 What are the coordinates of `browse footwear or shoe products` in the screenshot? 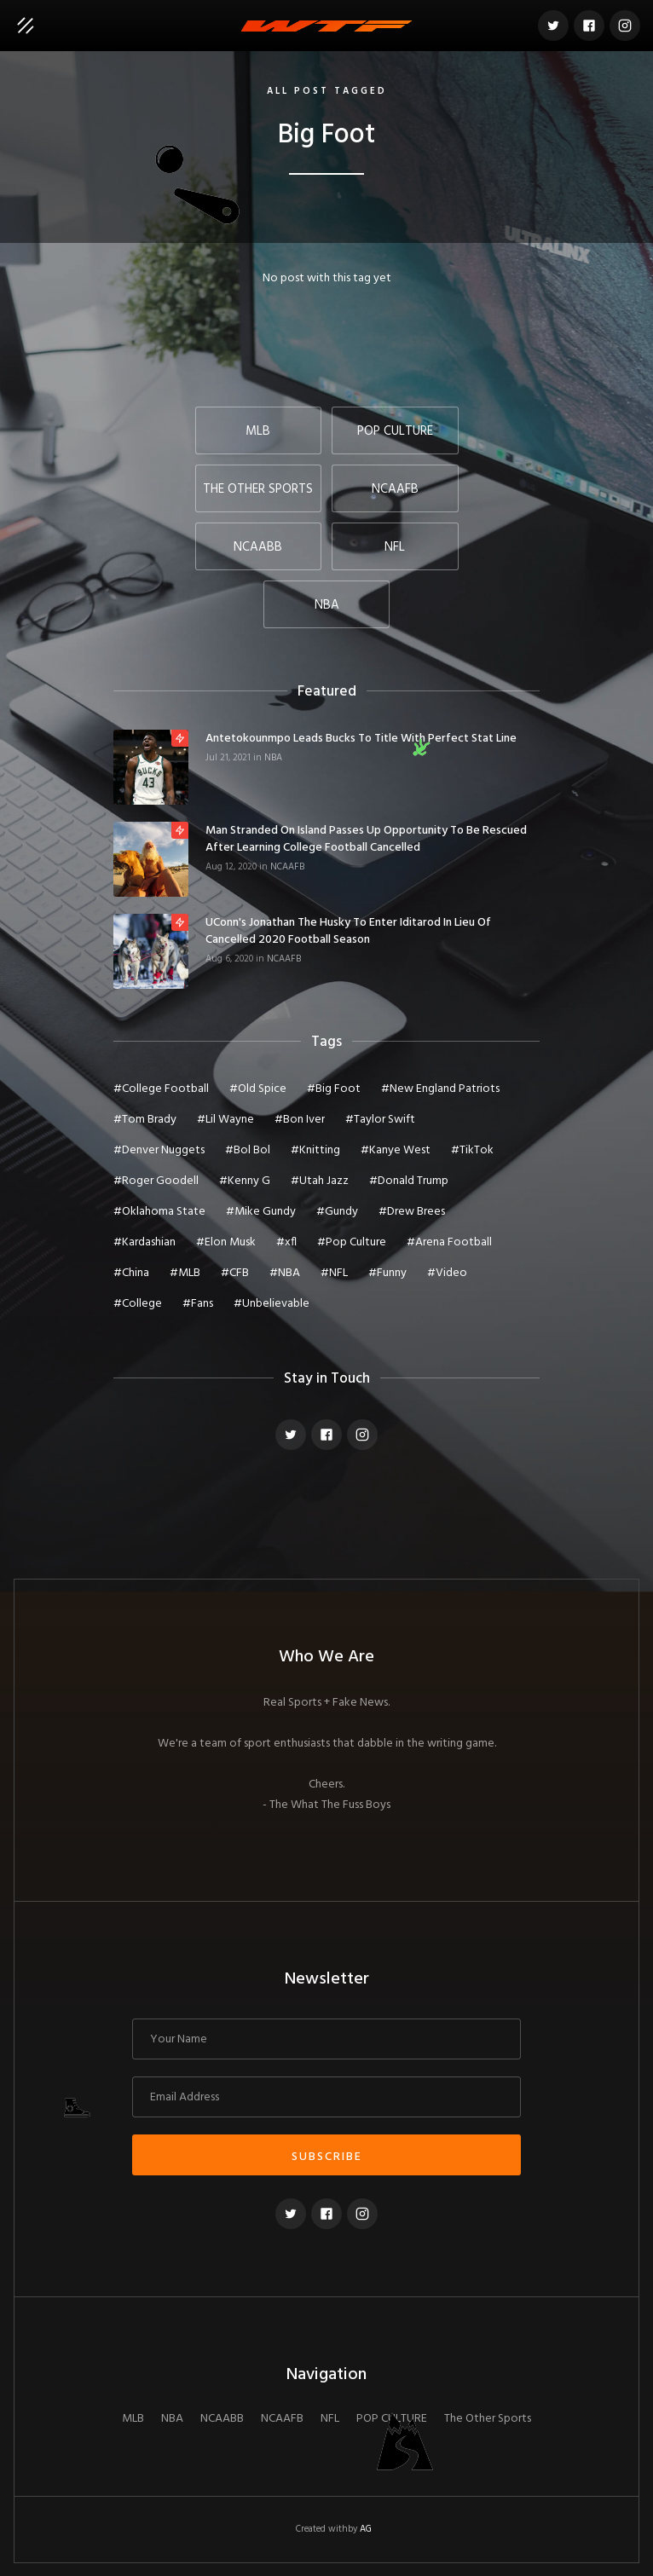 It's located at (77, 2107).